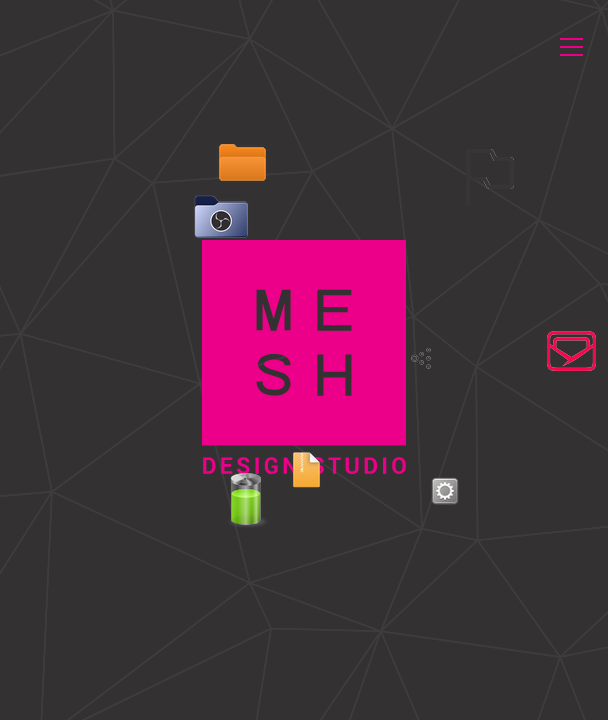 The image size is (608, 720). What do you see at coordinates (306, 470) in the screenshot?
I see `a compressed zip file` at bounding box center [306, 470].